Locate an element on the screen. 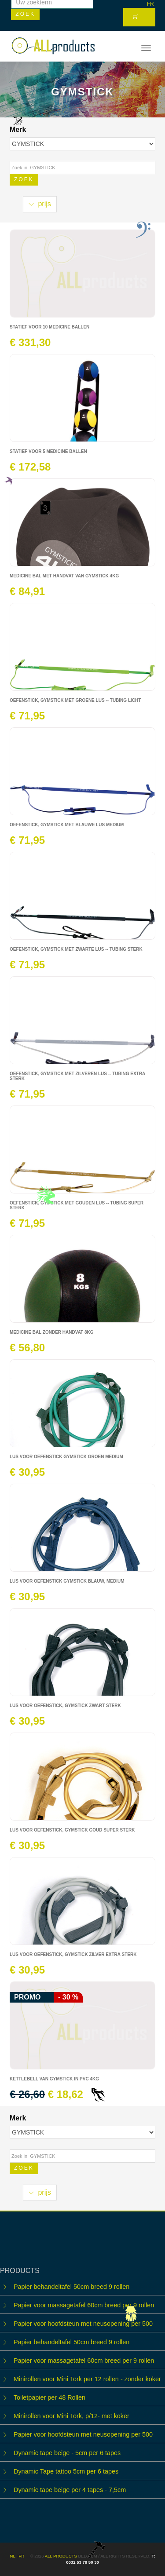 The height and width of the screenshot is (2576, 165). indicates horse or equine-related content is located at coordinates (131, 2314).